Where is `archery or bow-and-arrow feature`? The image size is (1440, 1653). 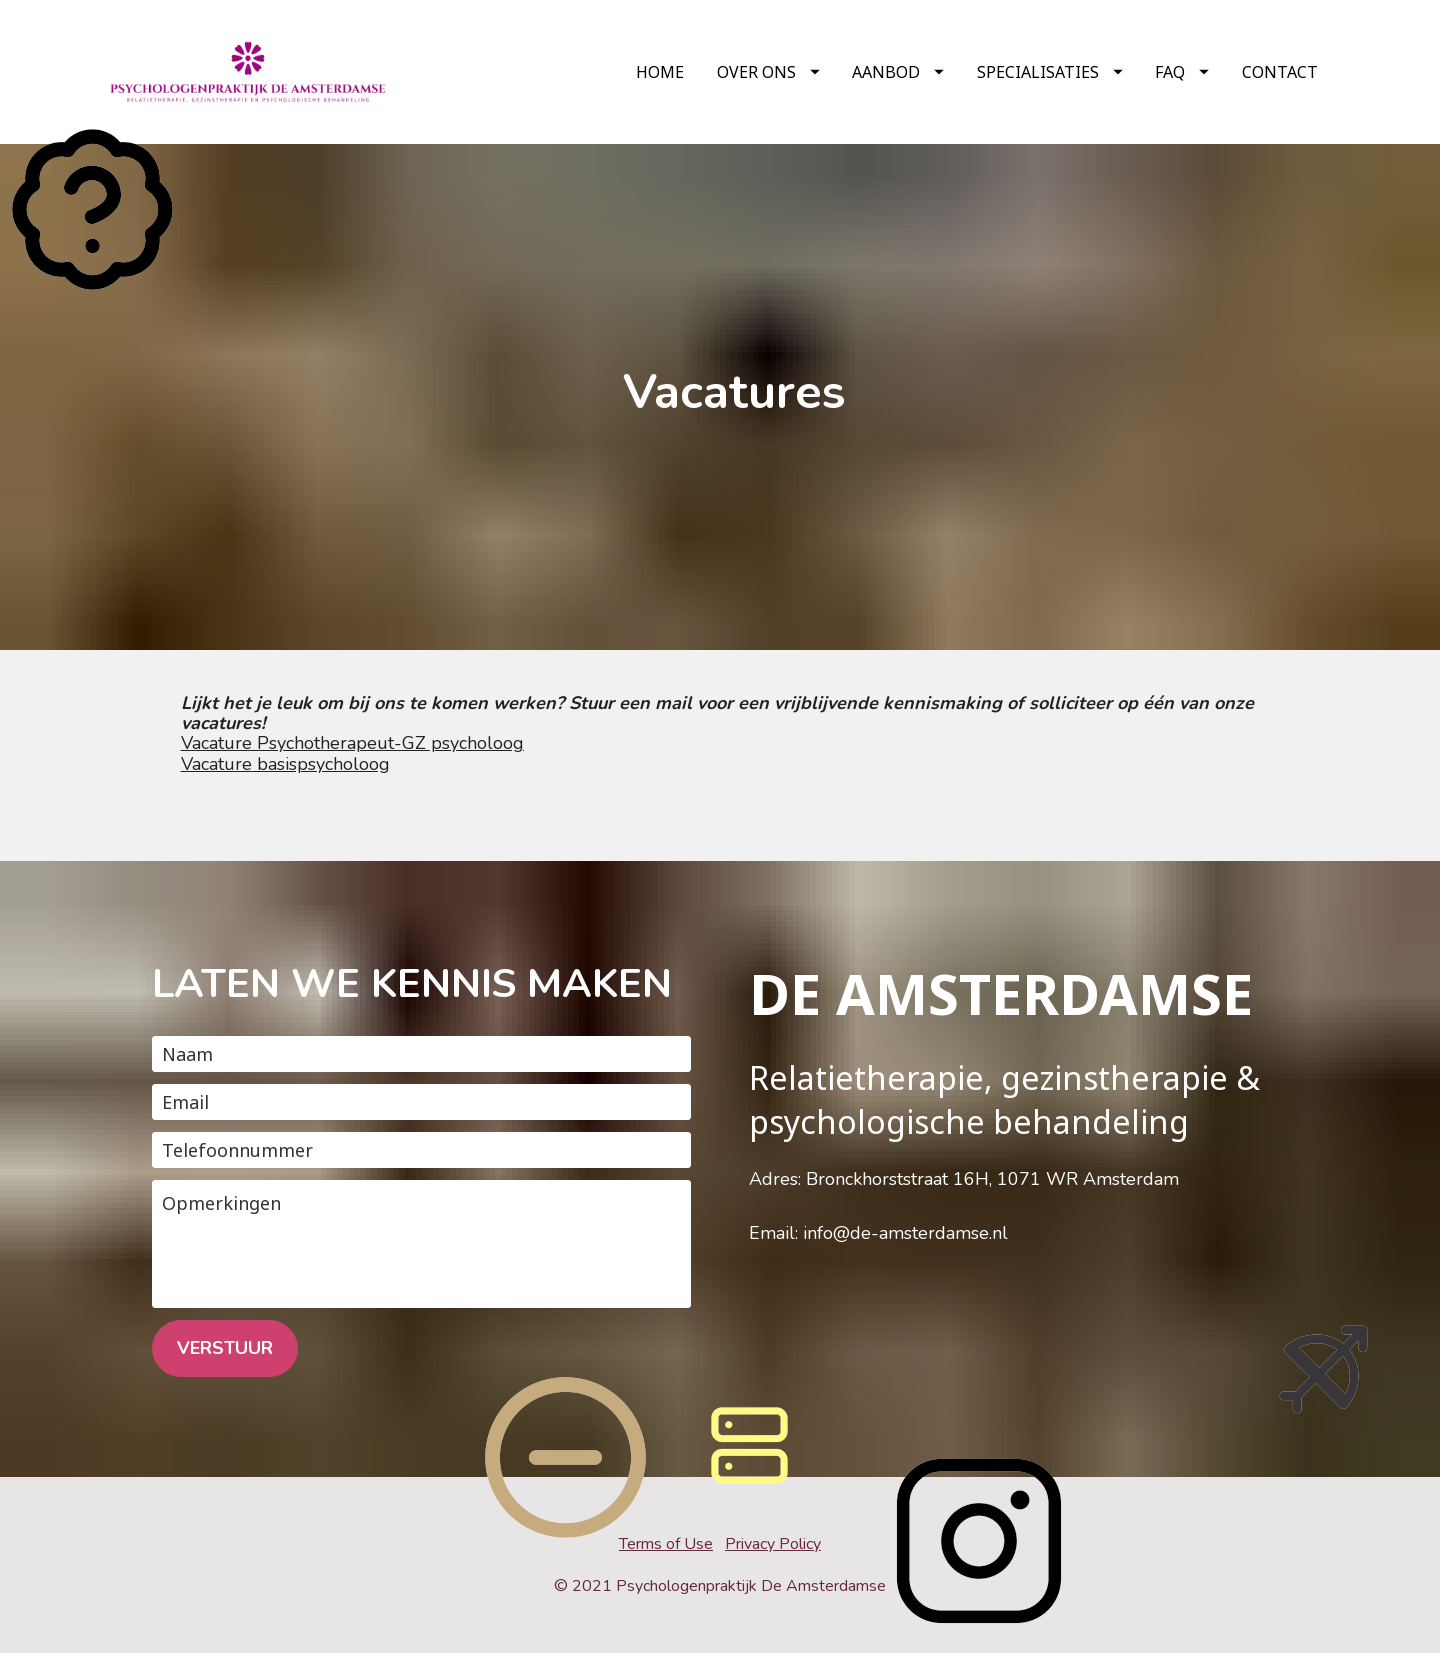
archery or bow-and-arrow feature is located at coordinates (1323, 1369).